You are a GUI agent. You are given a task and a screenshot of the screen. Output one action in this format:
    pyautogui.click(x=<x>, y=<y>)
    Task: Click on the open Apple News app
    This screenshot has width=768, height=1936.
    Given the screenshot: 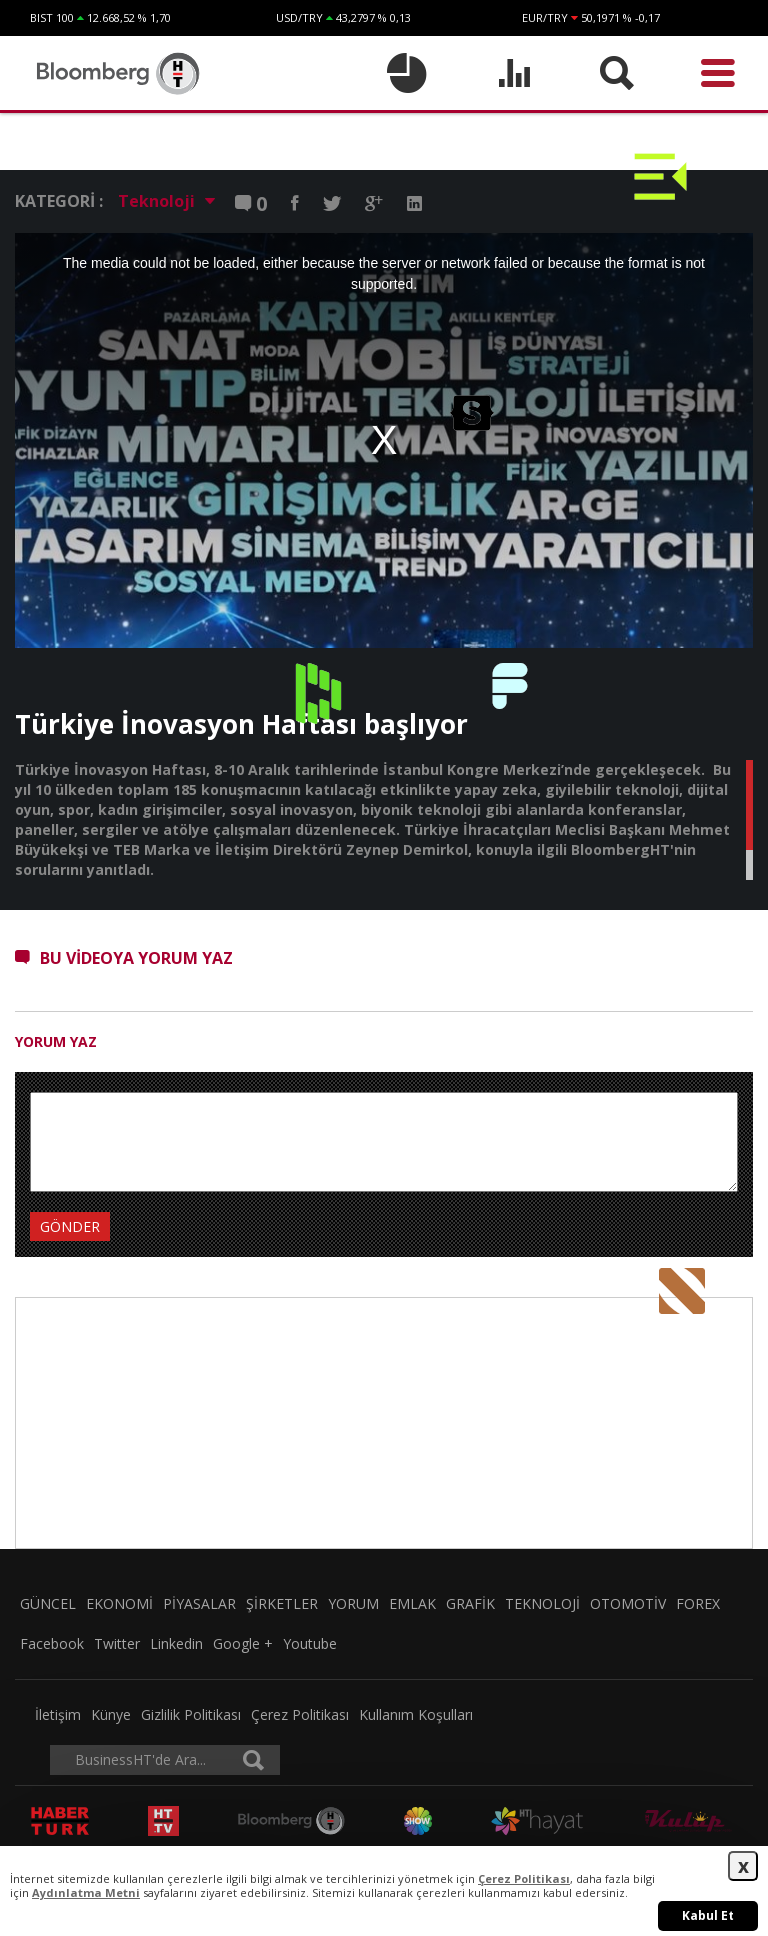 What is the action you would take?
    pyautogui.click(x=682, y=1291)
    